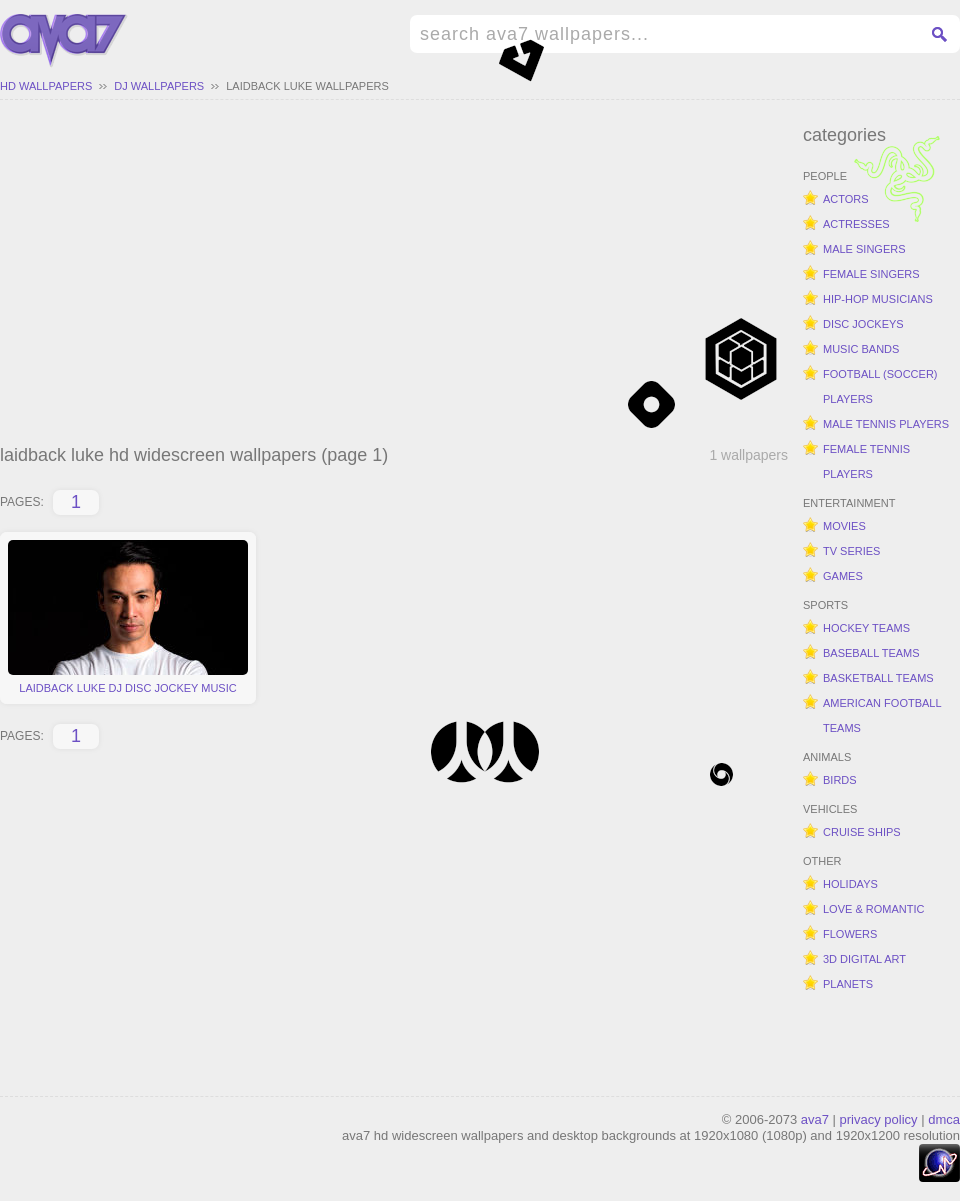 The image size is (960, 1201). Describe the element at coordinates (721, 774) in the screenshot. I see `deepmind company logo` at that location.